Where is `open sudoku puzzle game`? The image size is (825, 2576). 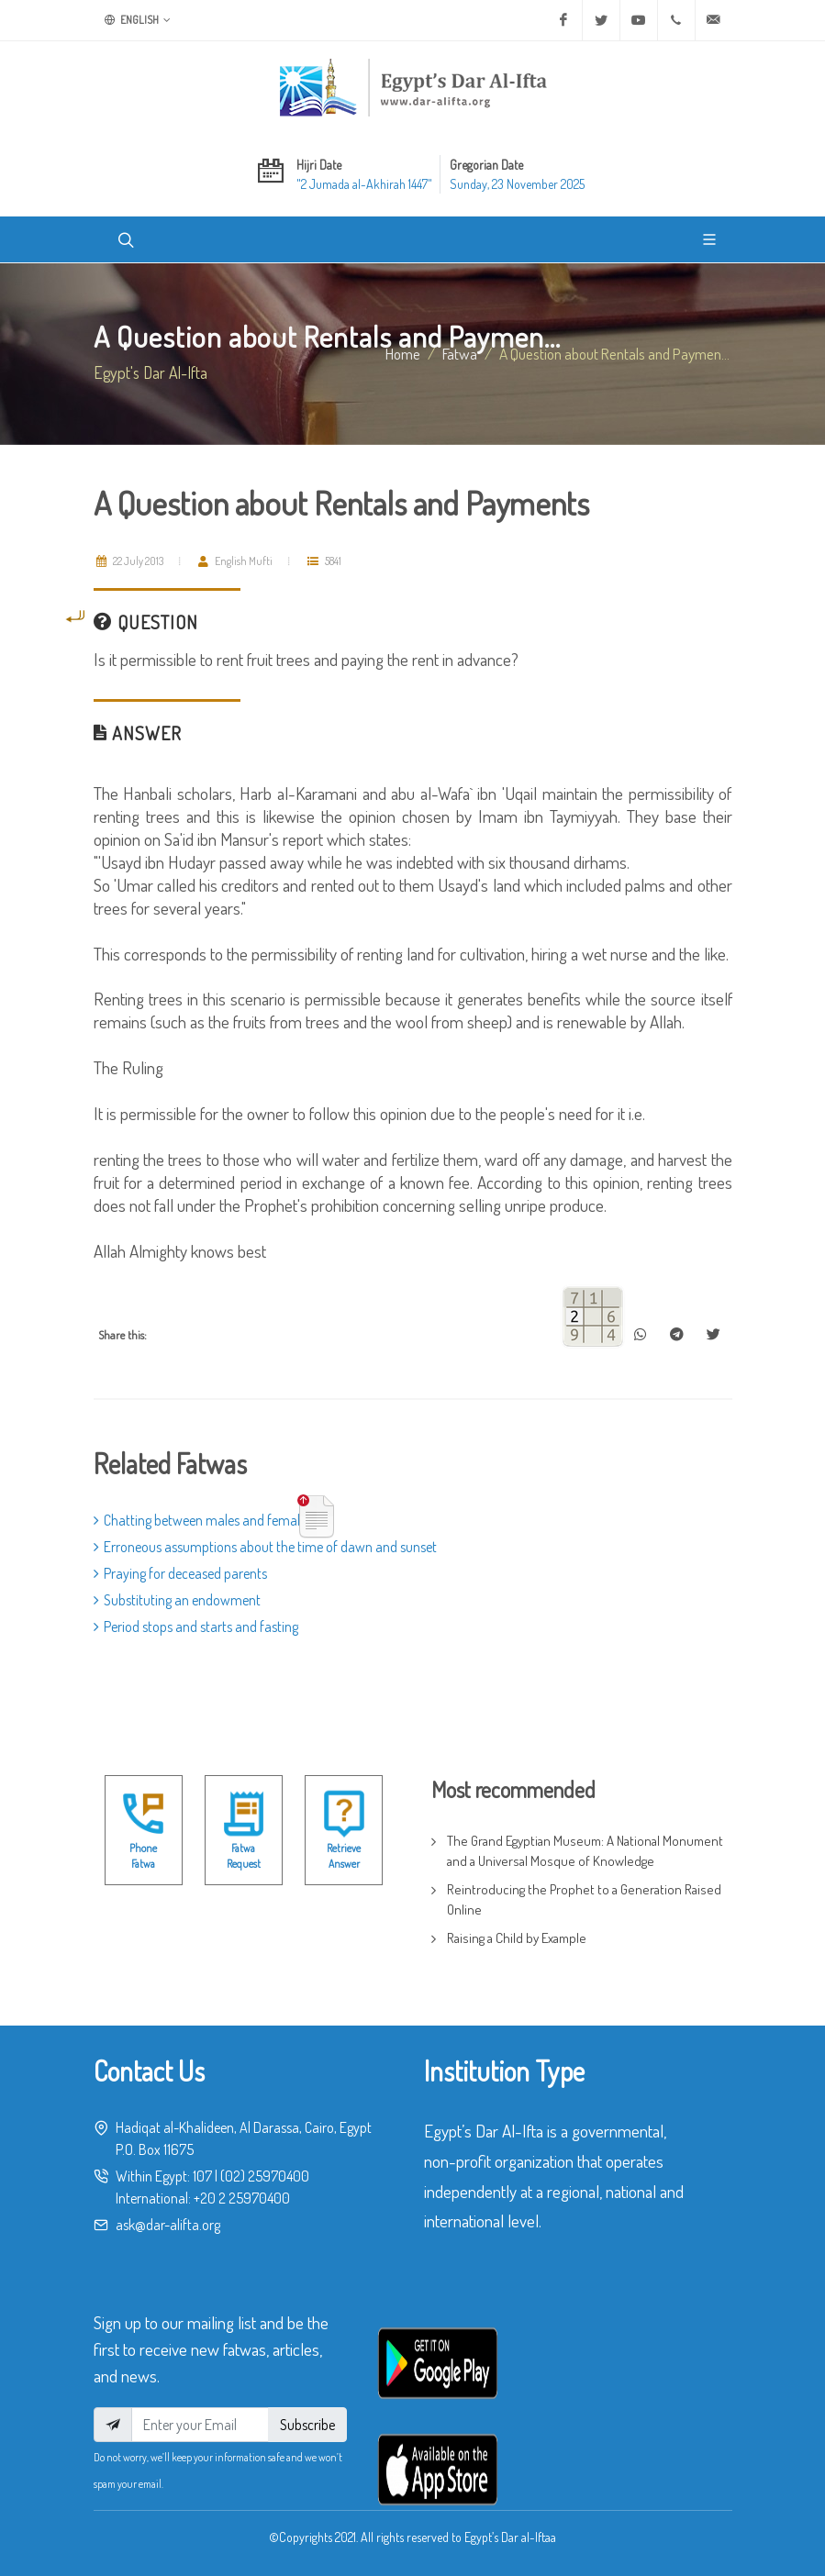
open sudoku puzzle game is located at coordinates (593, 1316).